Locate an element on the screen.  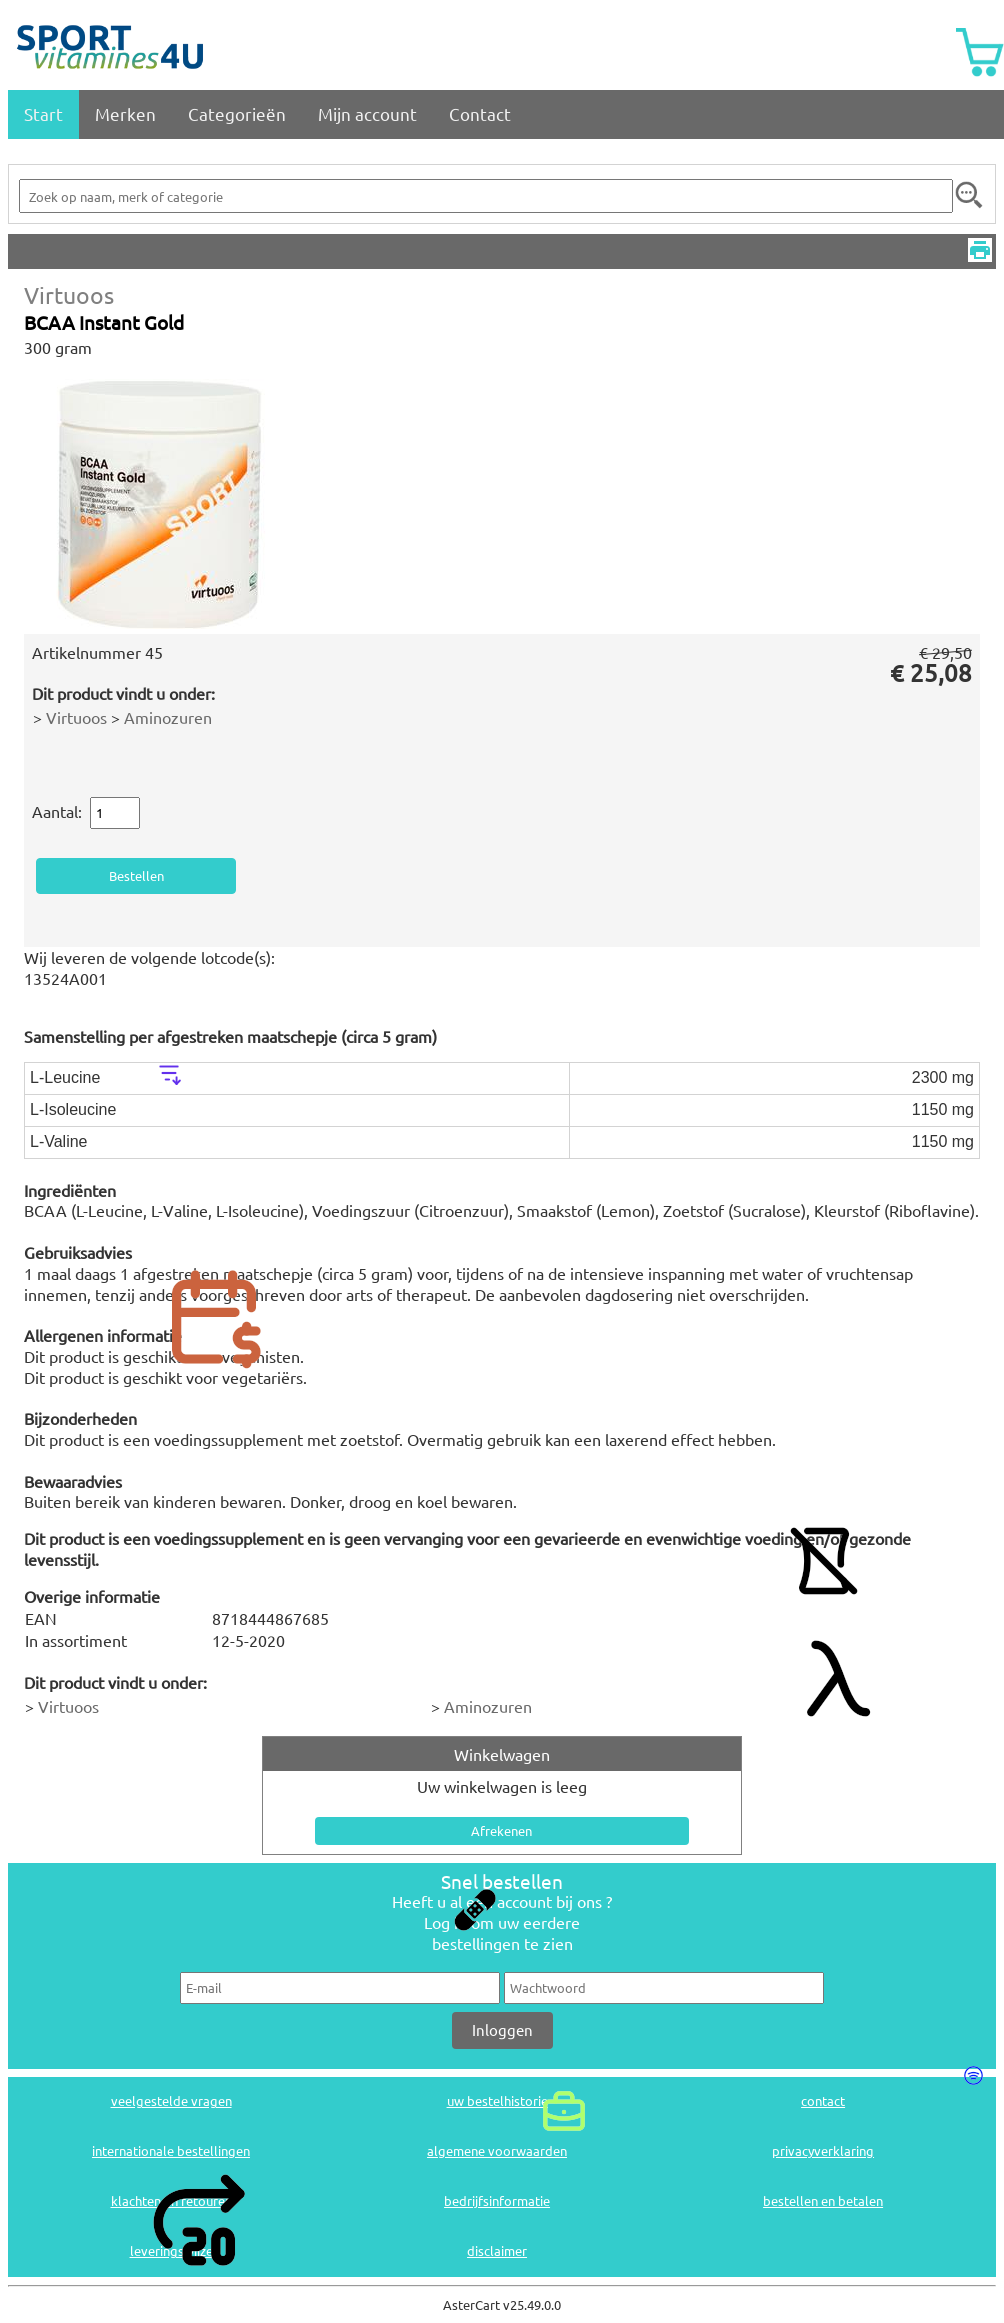
skip forward 20 seconds is located at coordinates (201, 2222).